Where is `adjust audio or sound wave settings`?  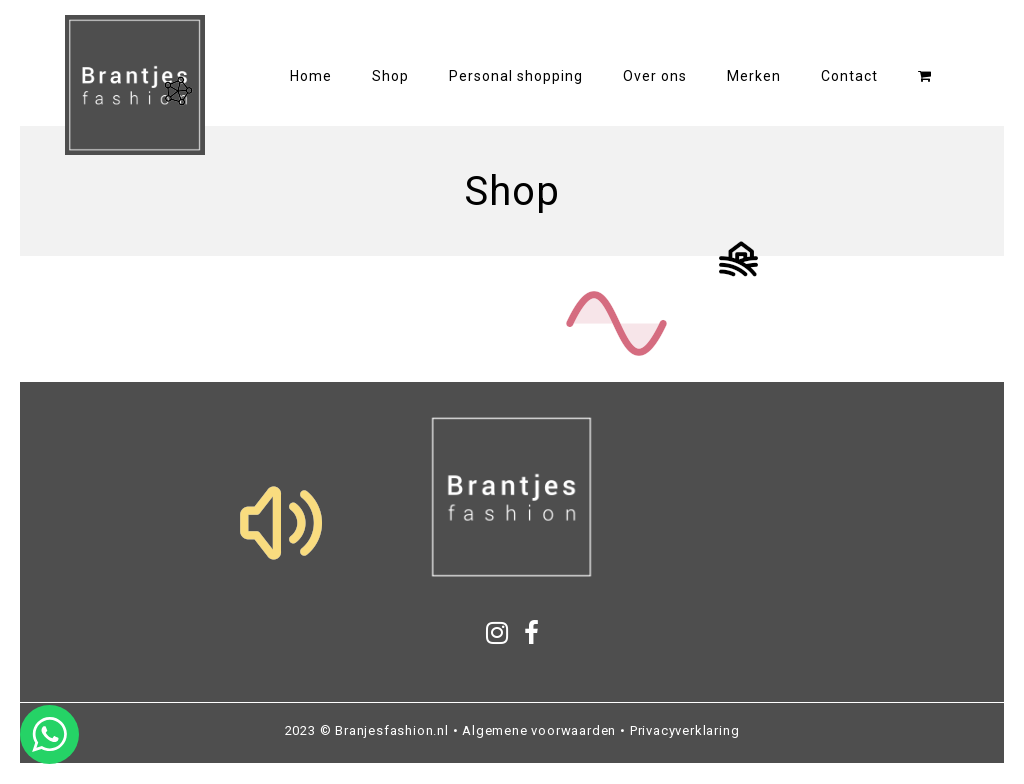
adjust audio or sound wave settings is located at coordinates (616, 323).